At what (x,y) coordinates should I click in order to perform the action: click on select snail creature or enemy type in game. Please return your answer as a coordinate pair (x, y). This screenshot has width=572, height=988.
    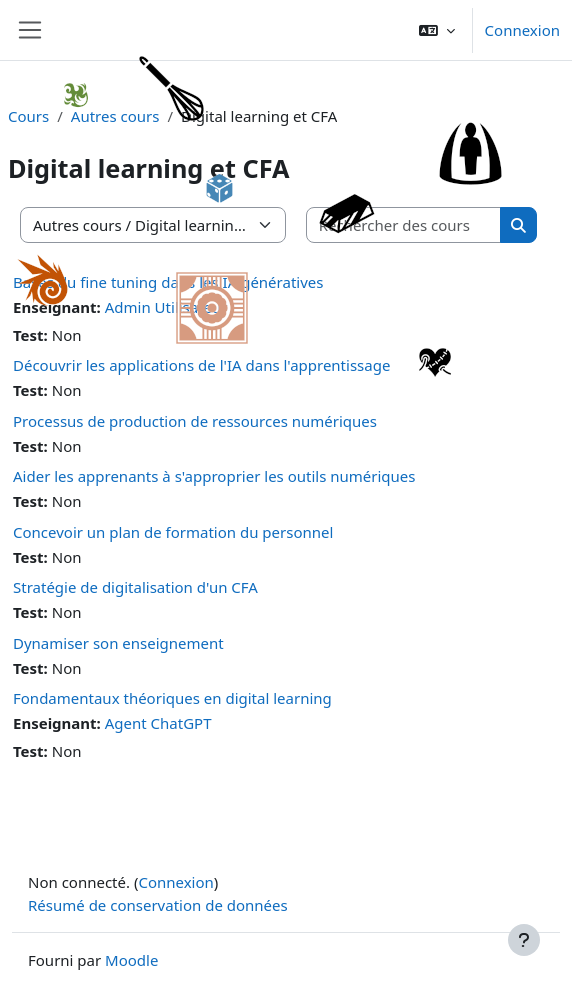
    Looking at the image, I should click on (44, 280).